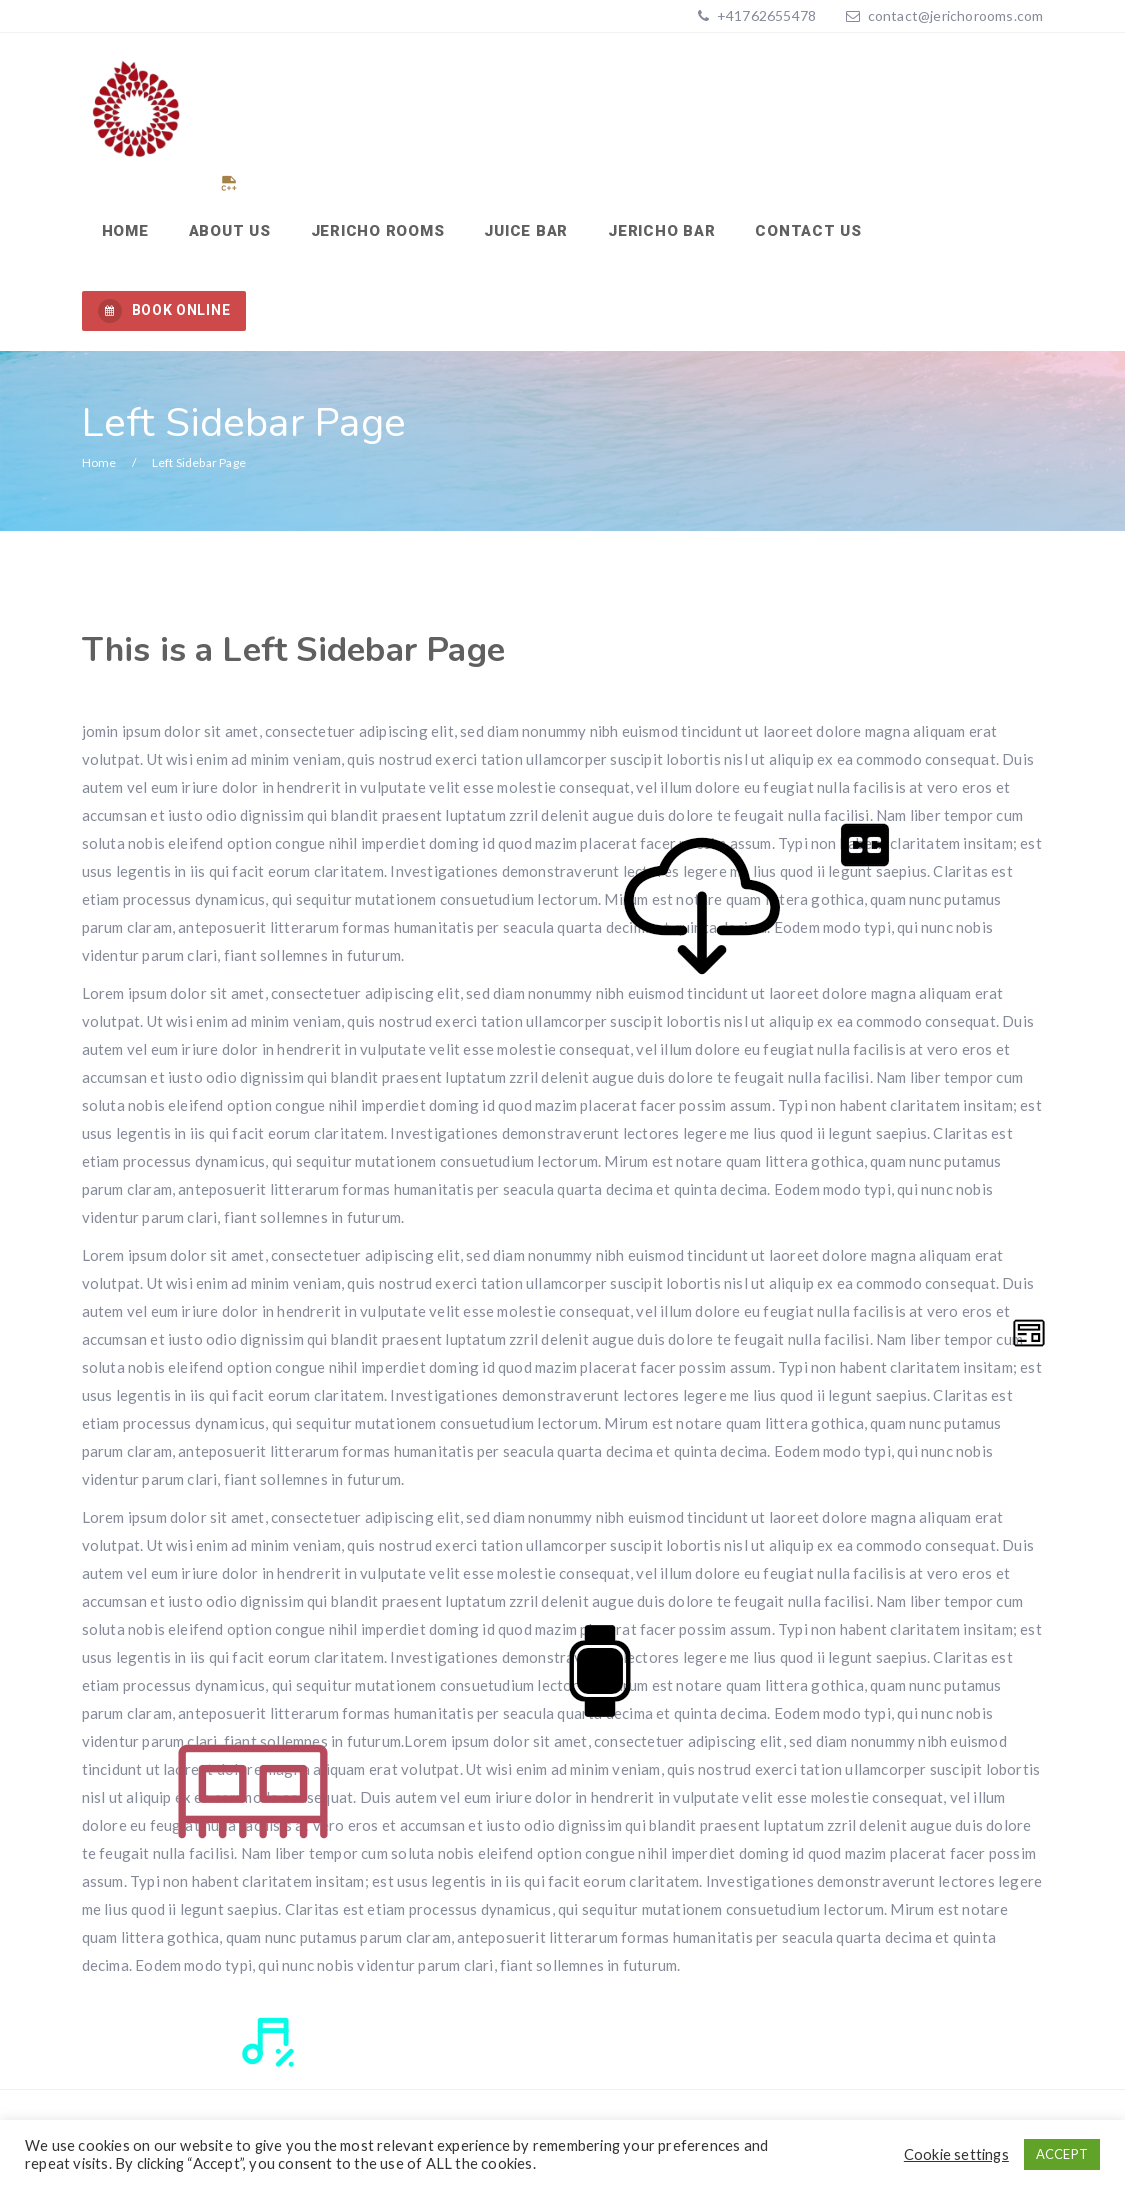 The width and height of the screenshot is (1125, 2189). What do you see at coordinates (268, 2041) in the screenshot?
I see `view discounted music or audio content` at bounding box center [268, 2041].